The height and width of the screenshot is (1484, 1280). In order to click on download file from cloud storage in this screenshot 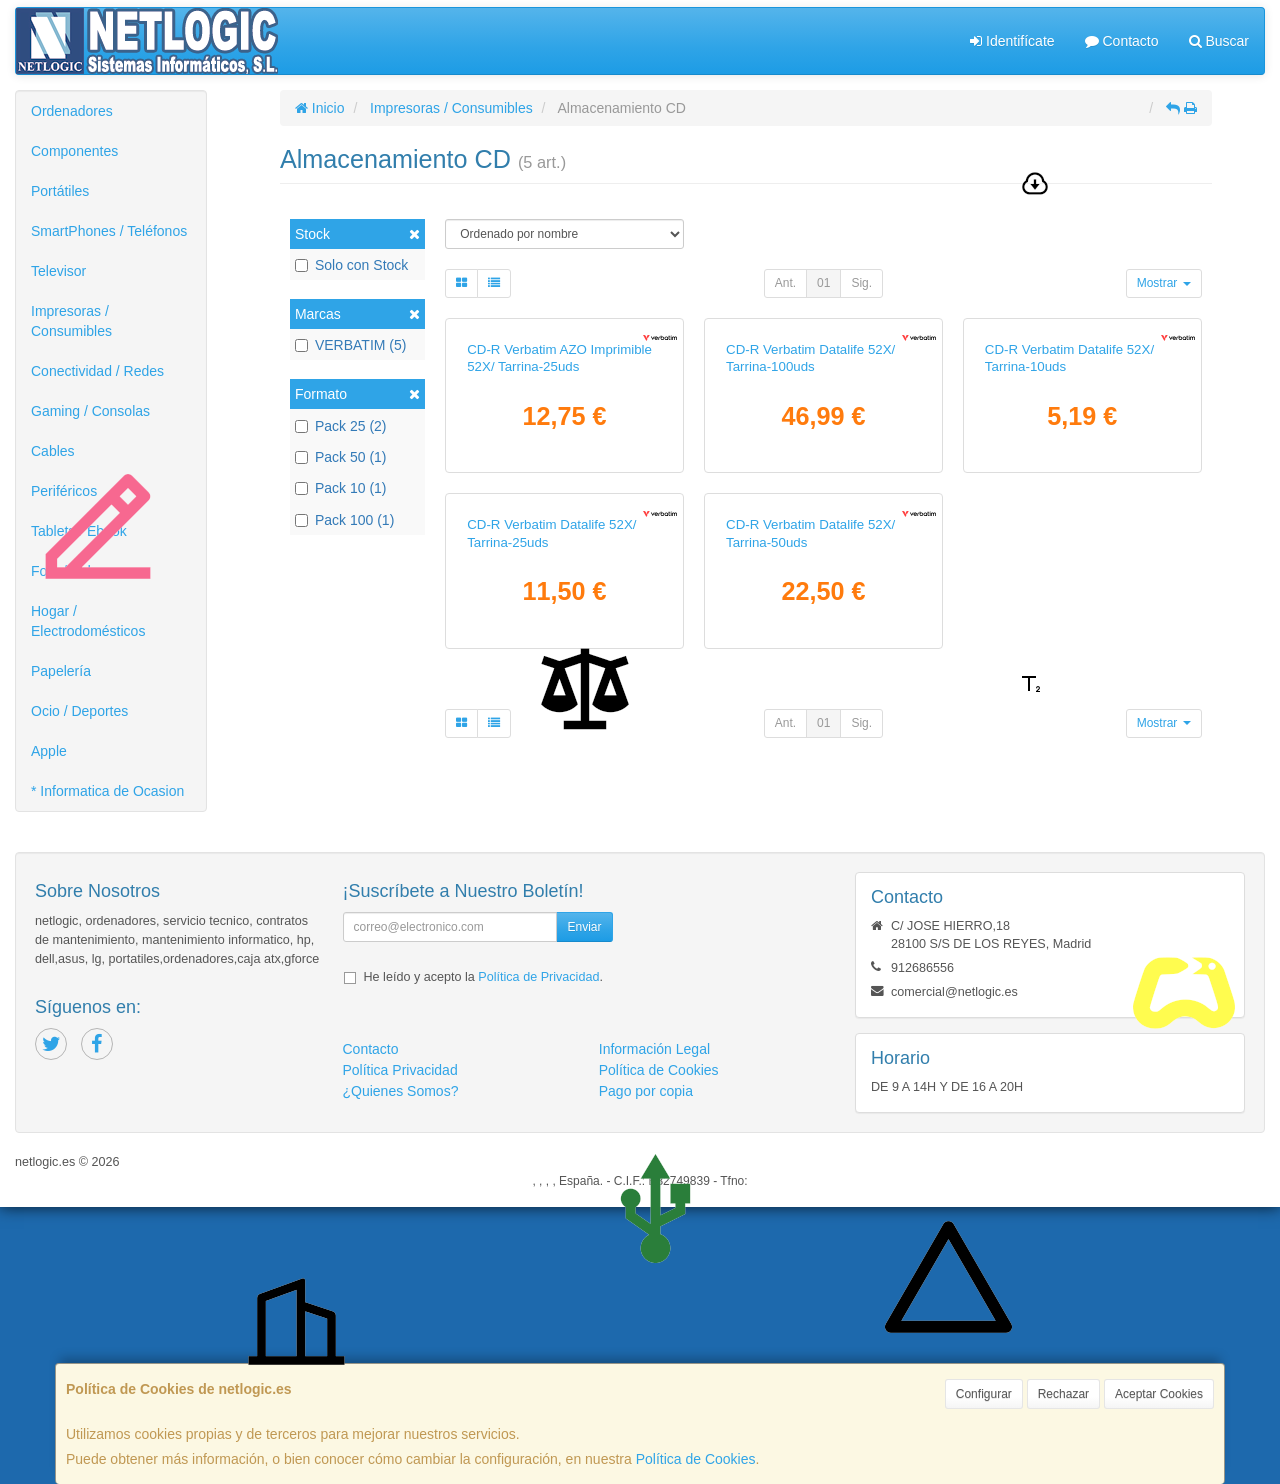, I will do `click(1035, 184)`.